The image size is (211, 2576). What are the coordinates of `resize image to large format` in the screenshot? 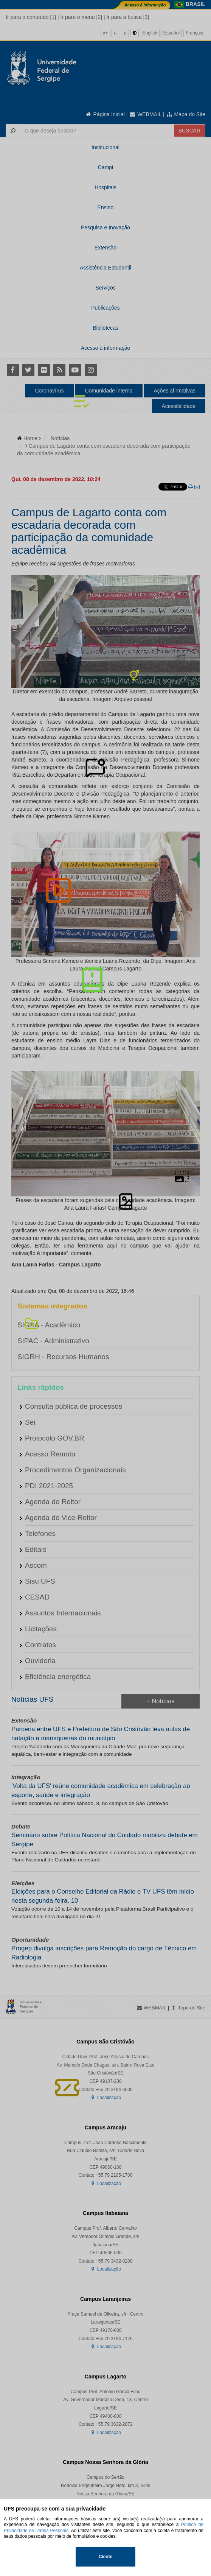 It's located at (182, 1176).